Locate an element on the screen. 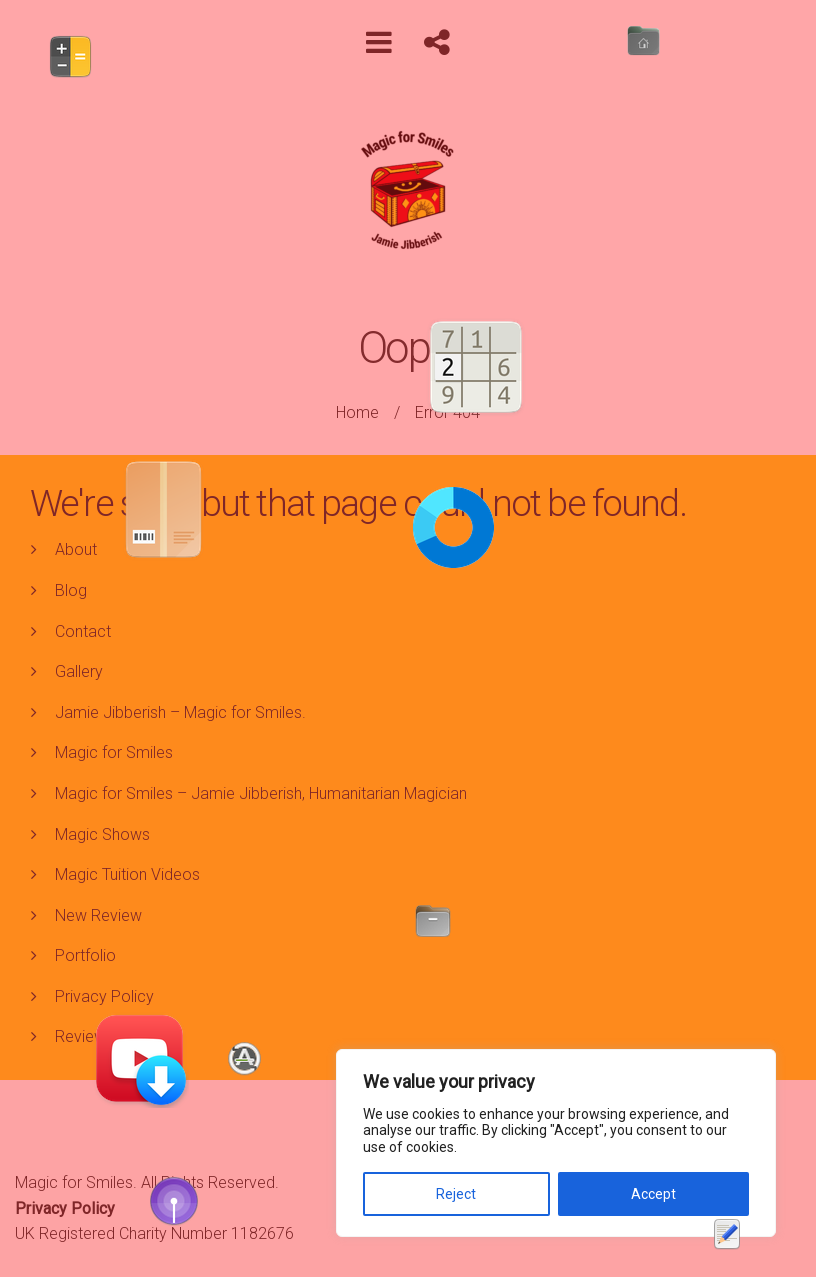  open sudoku puzzle game is located at coordinates (476, 367).